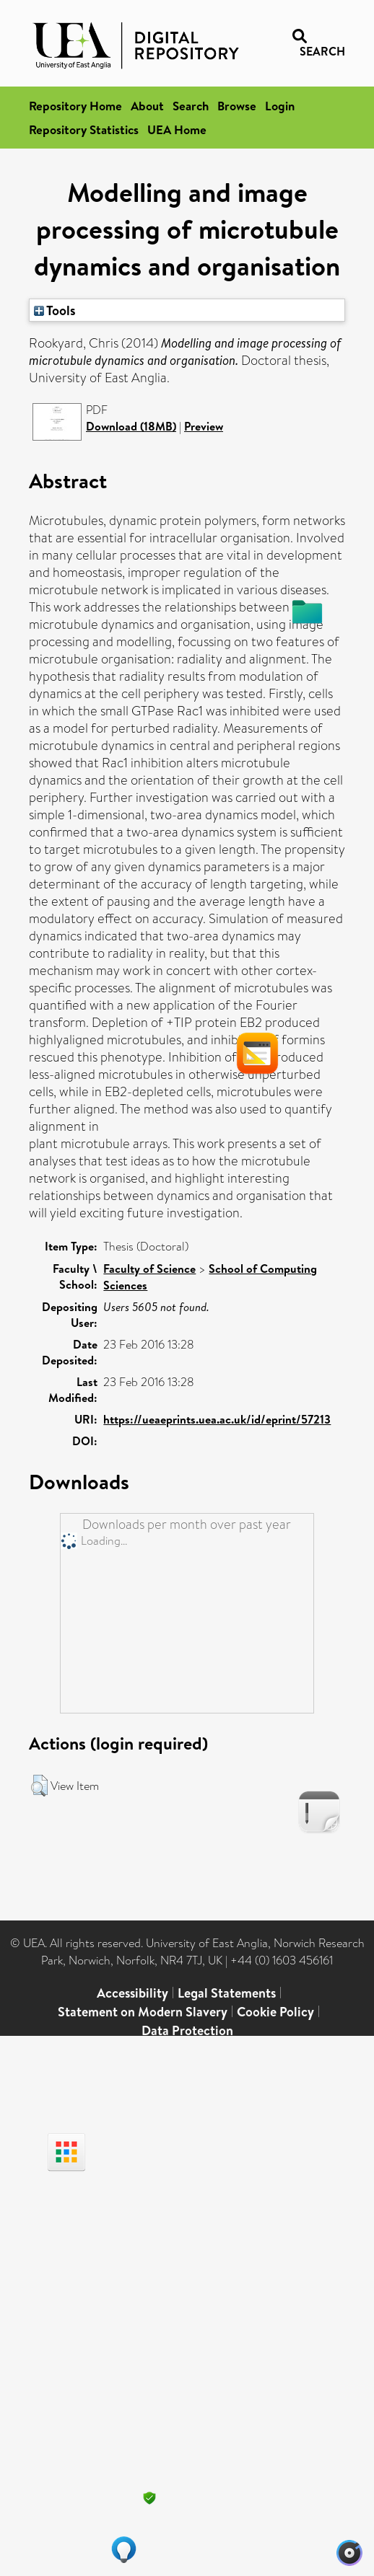 This screenshot has width=374, height=2576. Describe the element at coordinates (319, 1812) in the screenshot. I see `configure tablet or stylus input settings` at that location.